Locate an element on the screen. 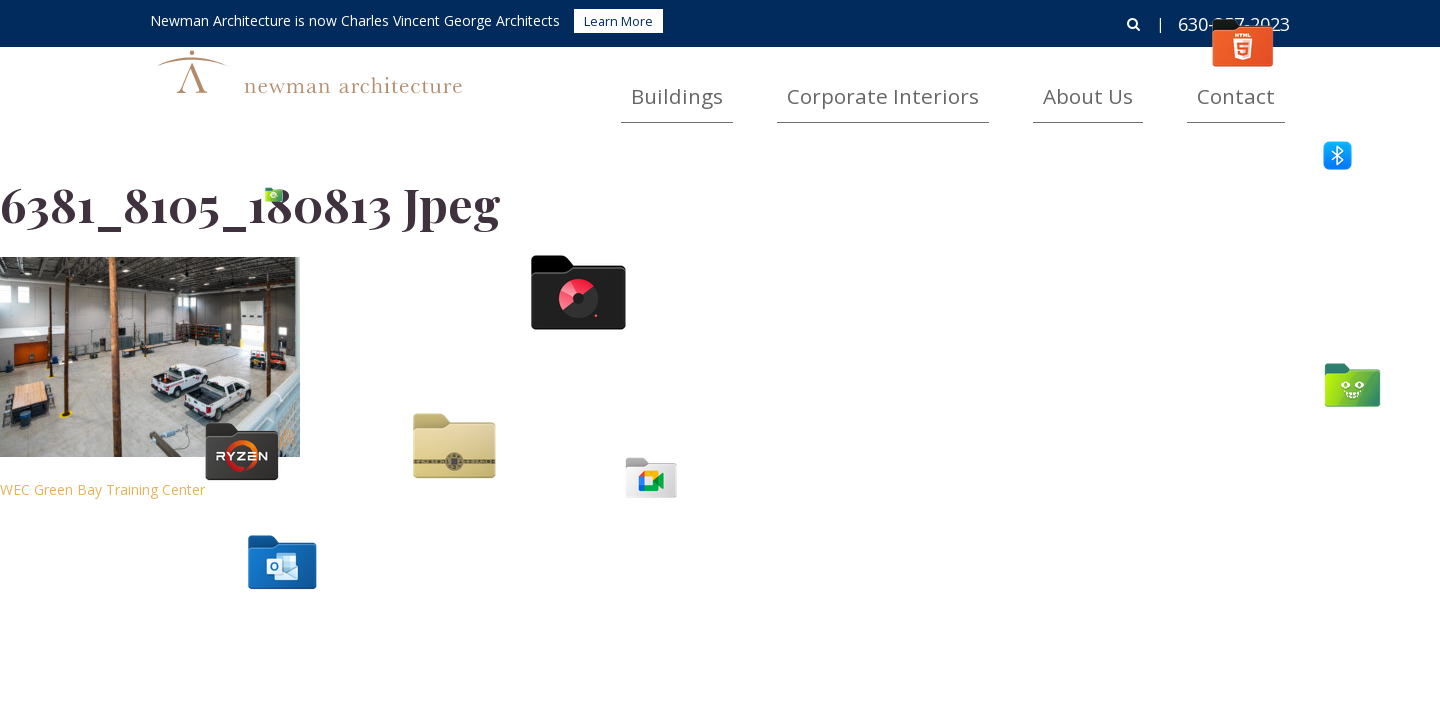  folder containing AMD Ryzen-related files or software is located at coordinates (241, 453).